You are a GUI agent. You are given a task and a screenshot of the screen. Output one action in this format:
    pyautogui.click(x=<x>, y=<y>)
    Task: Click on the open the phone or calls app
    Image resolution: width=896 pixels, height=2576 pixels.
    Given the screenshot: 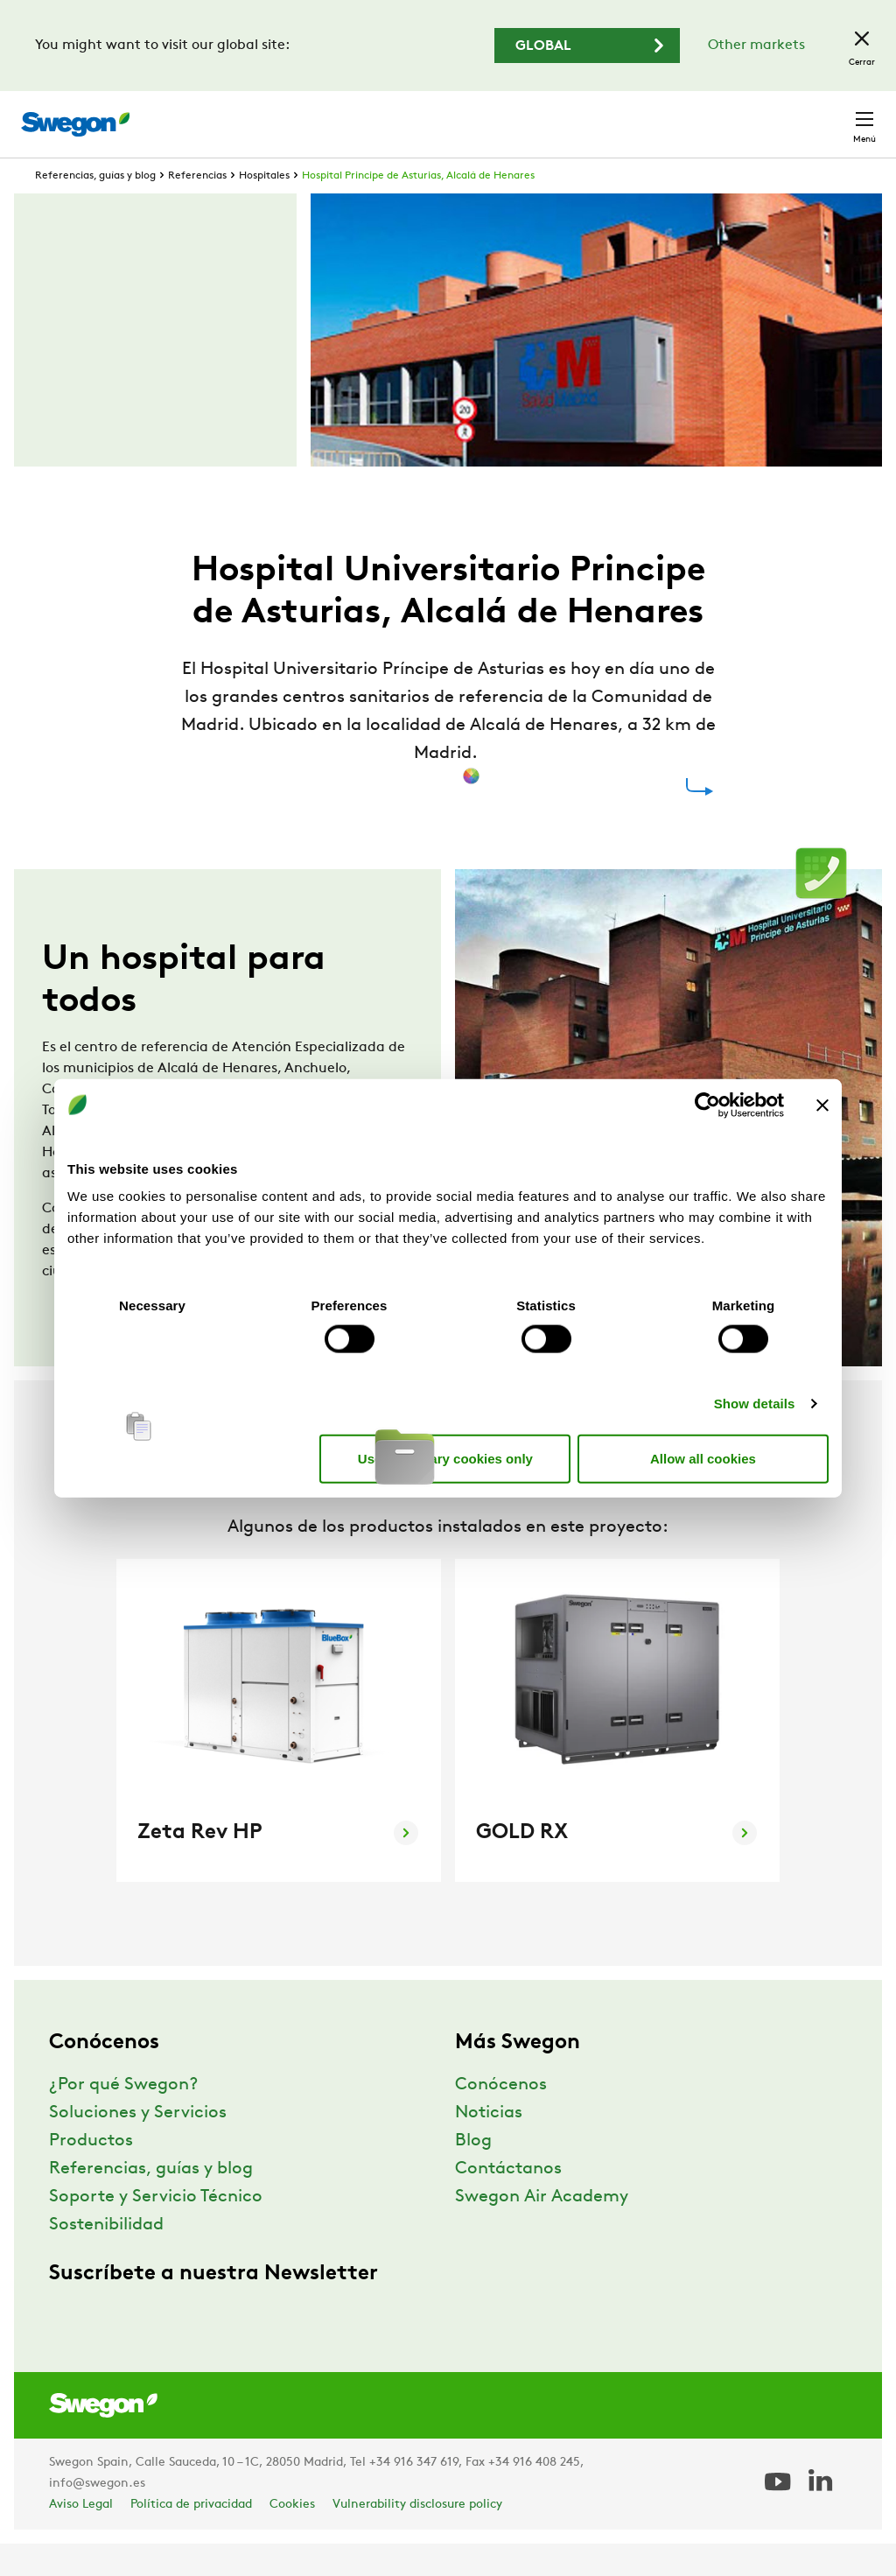 What is the action you would take?
    pyautogui.click(x=821, y=873)
    